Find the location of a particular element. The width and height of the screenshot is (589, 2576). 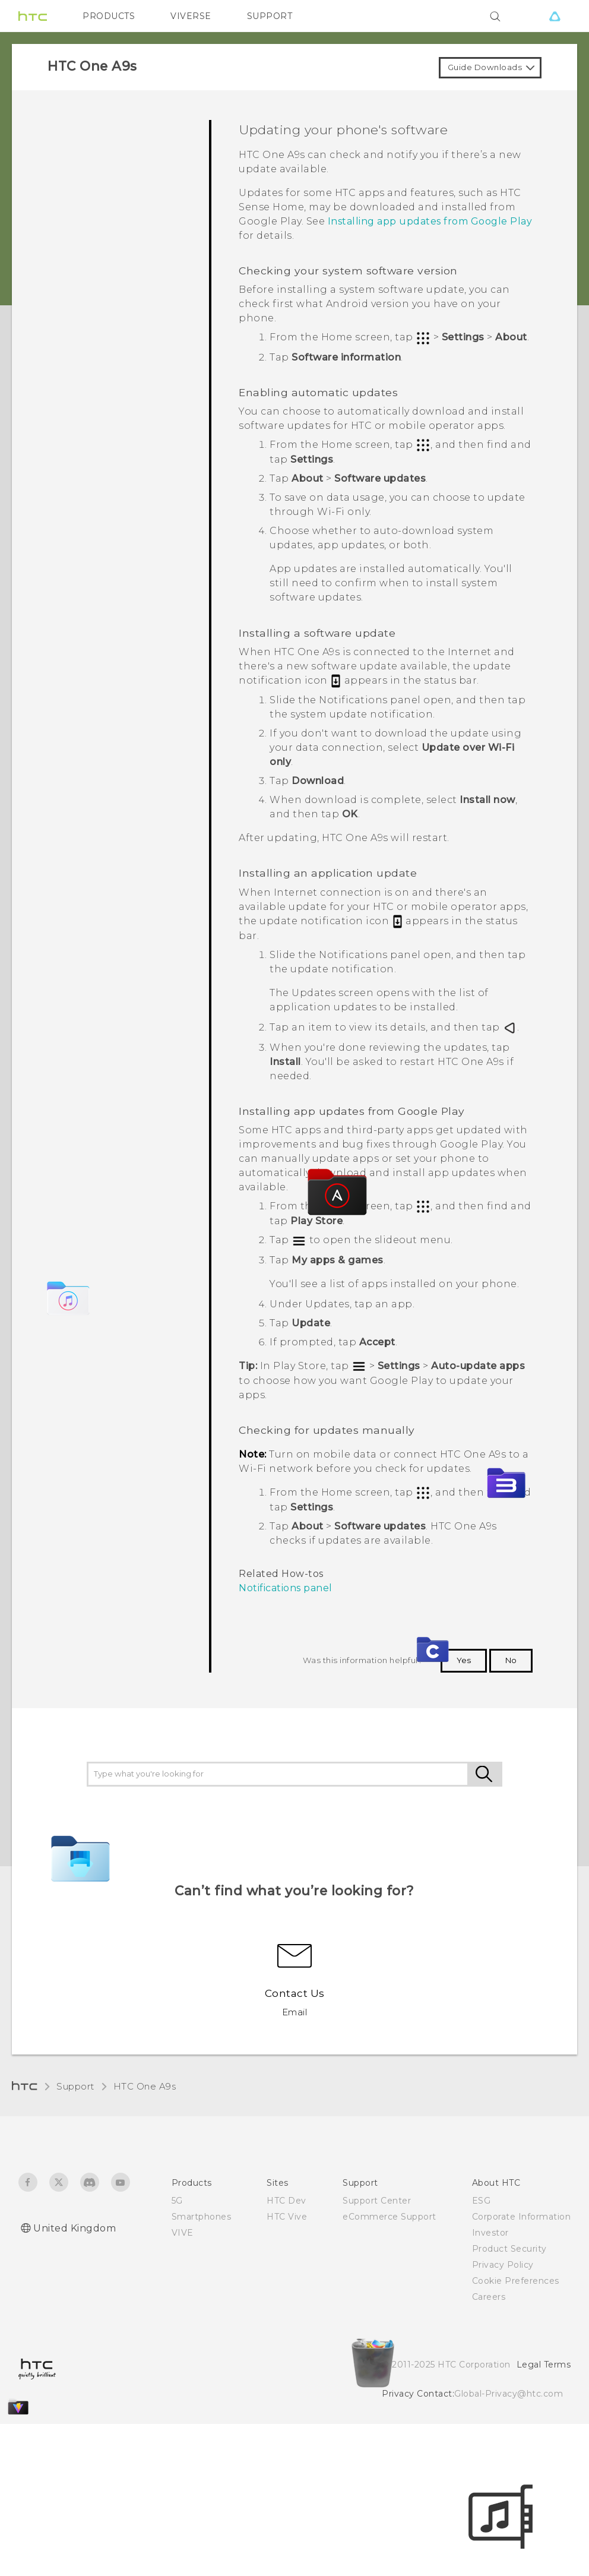

rpcs3 emulator folder is located at coordinates (506, 1484).